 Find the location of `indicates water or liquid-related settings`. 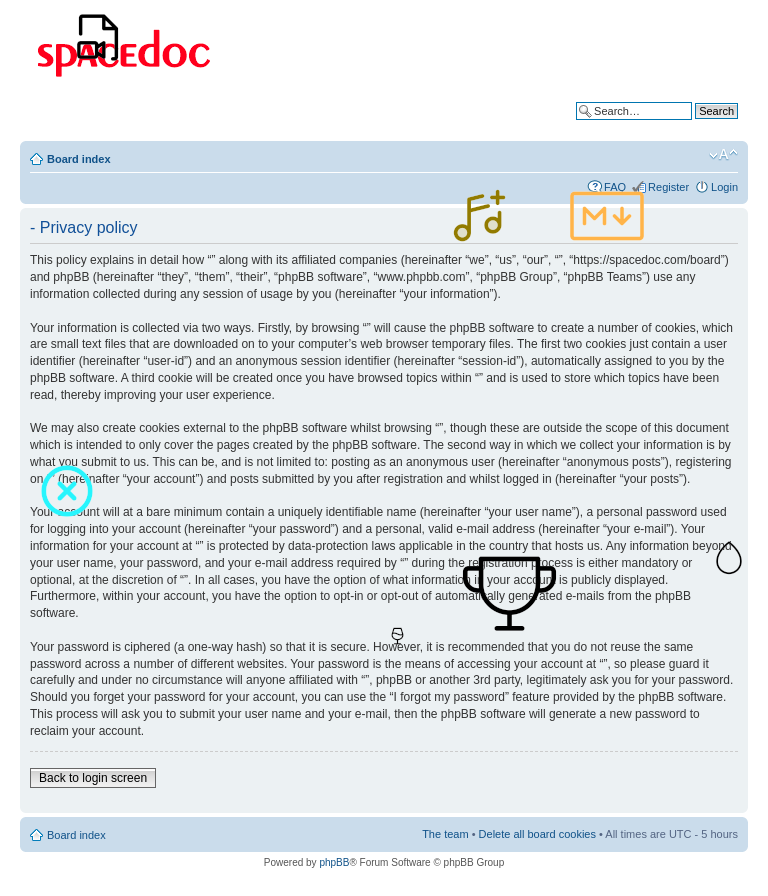

indicates water or liquid-related settings is located at coordinates (729, 559).